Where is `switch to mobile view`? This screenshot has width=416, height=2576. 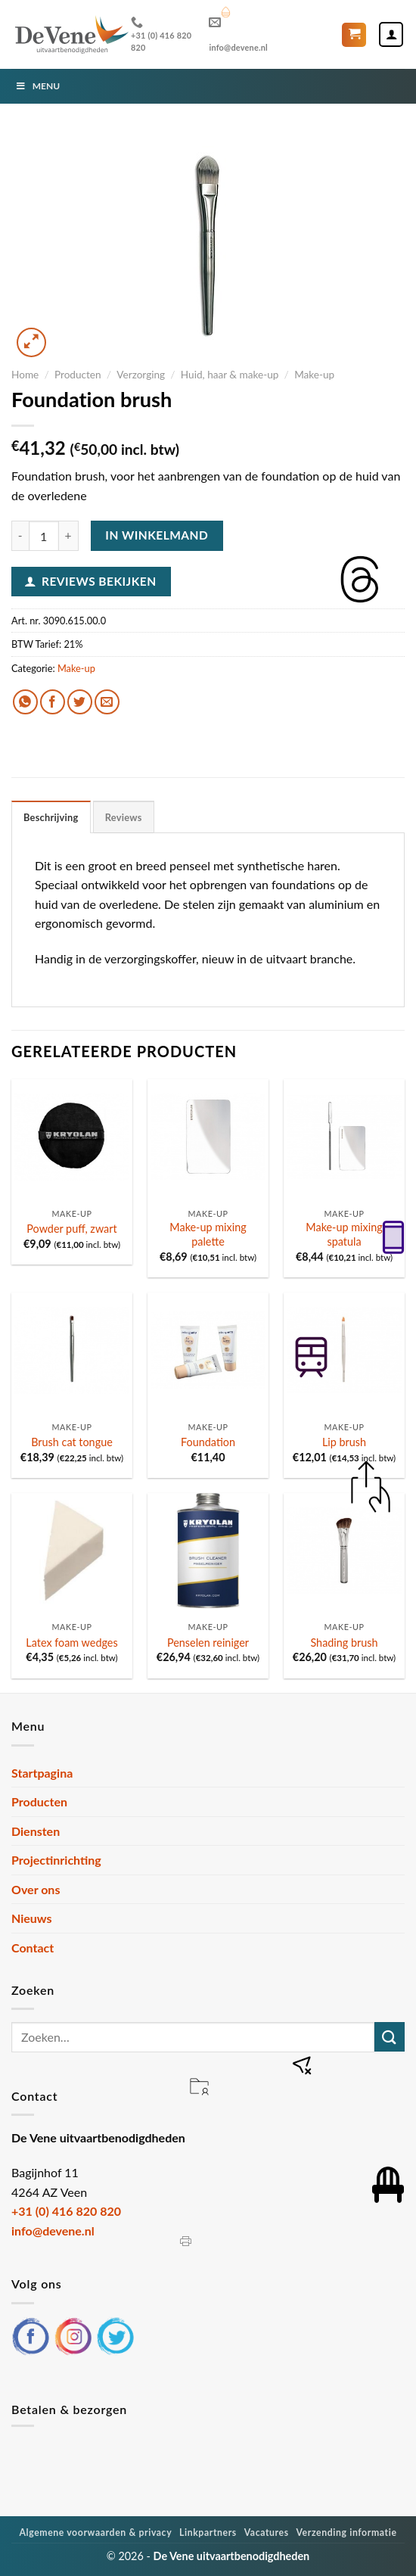 switch to mobile view is located at coordinates (393, 1237).